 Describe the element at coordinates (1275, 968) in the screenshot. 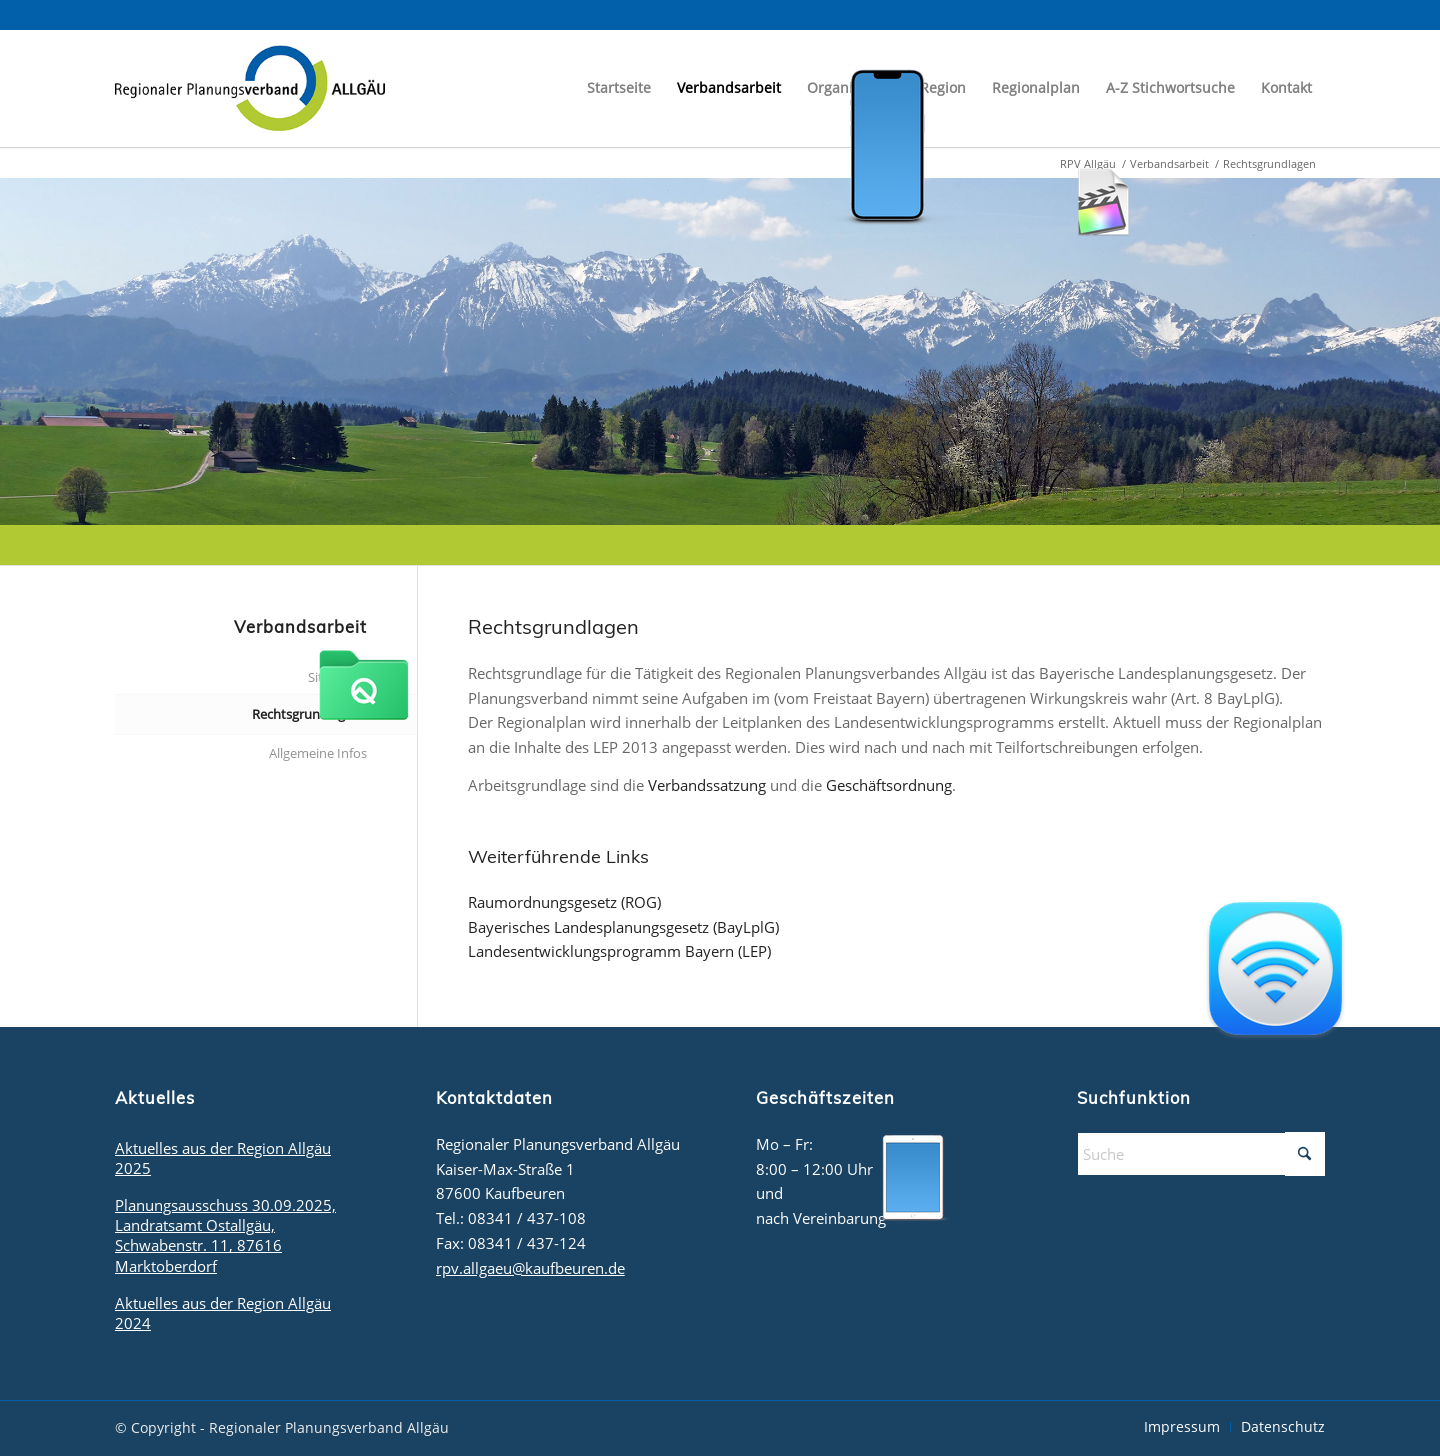

I see `open AirPort Utility to manage wireless network settings` at that location.